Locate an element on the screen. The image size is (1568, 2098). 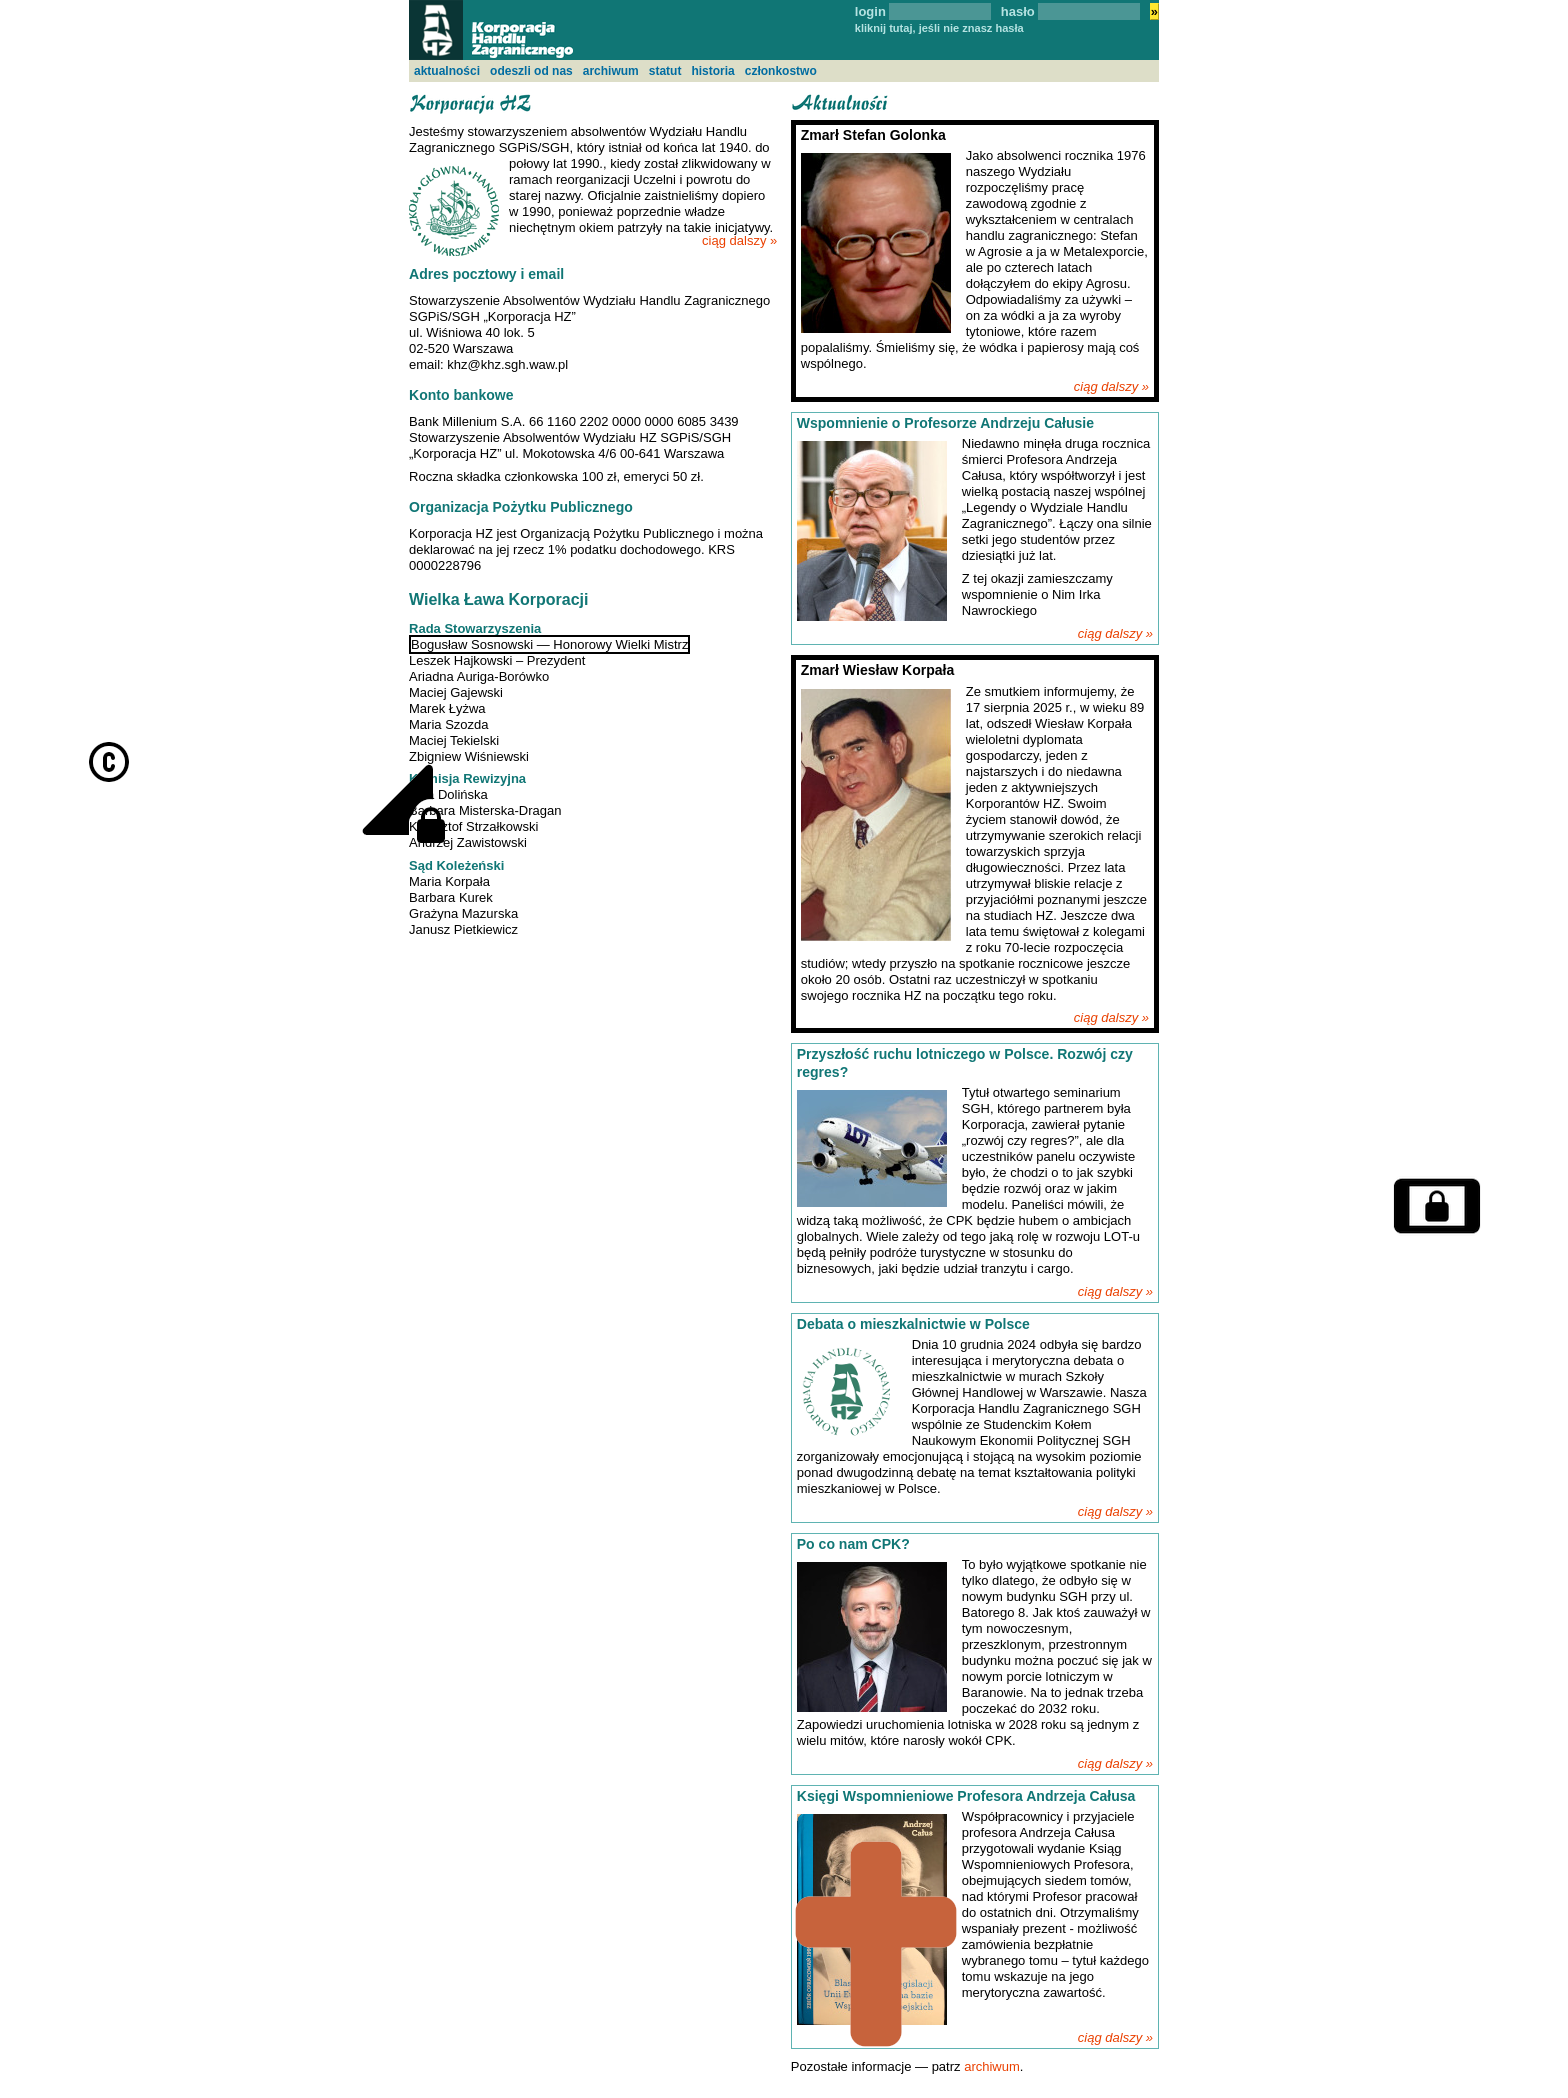
lock screen in landscape orientation is located at coordinates (1437, 1206).